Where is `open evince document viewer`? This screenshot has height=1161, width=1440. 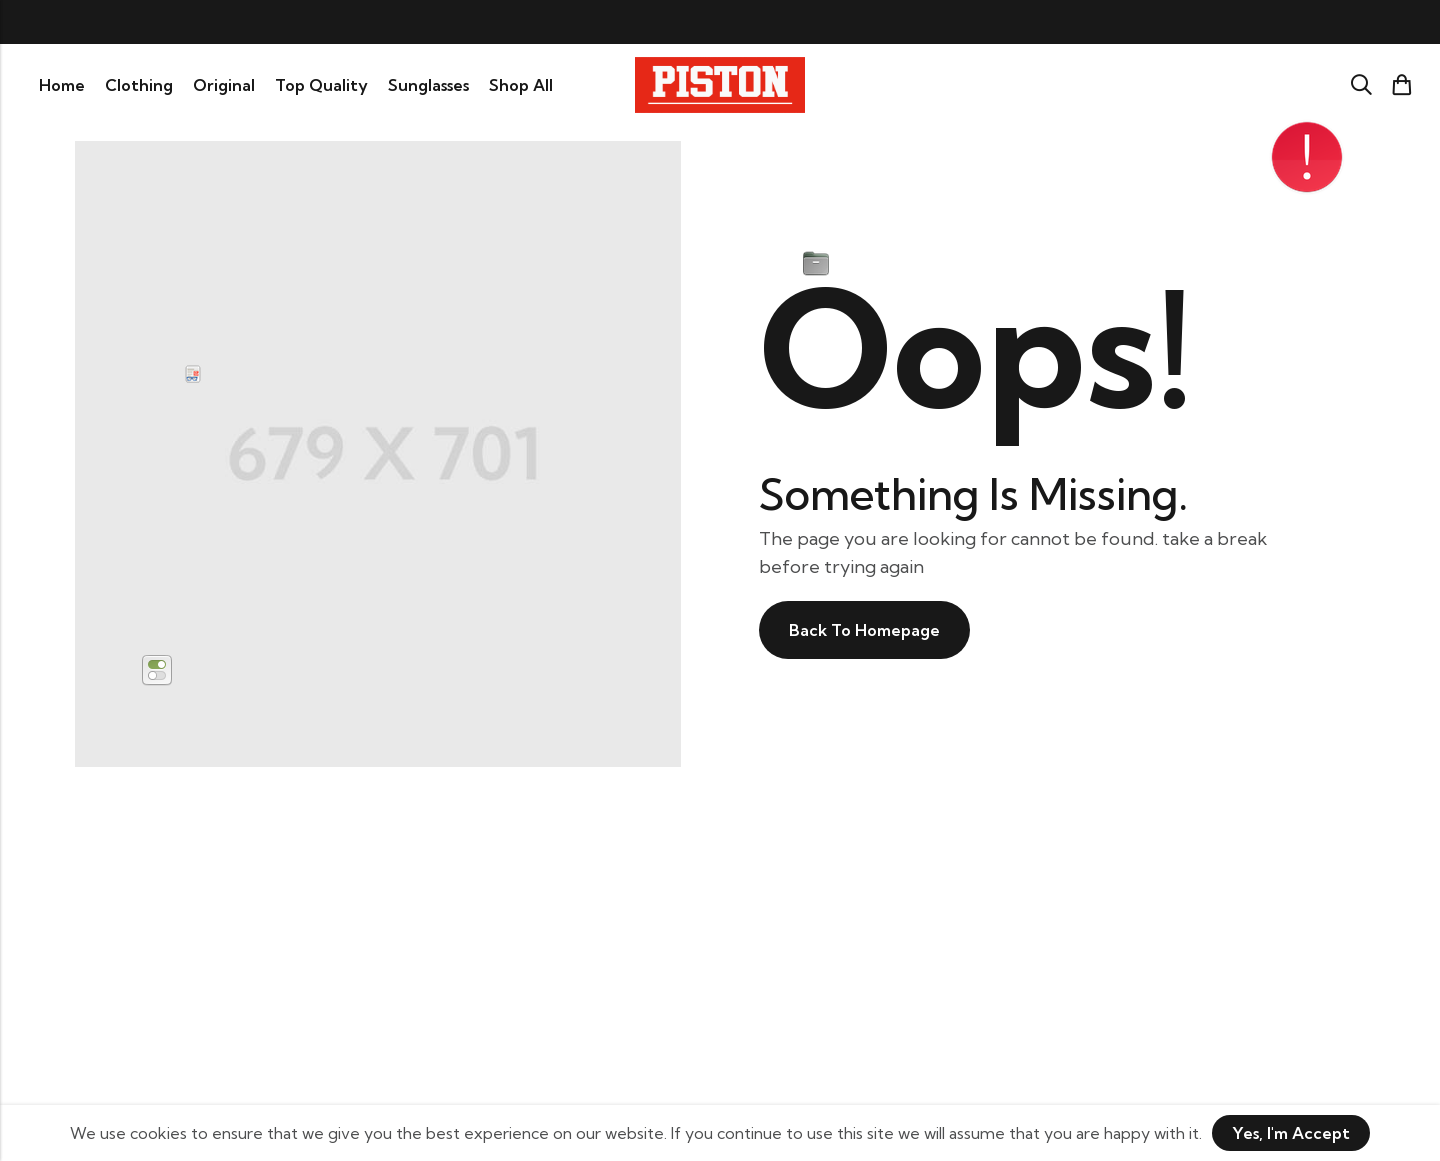
open evince document viewer is located at coordinates (193, 374).